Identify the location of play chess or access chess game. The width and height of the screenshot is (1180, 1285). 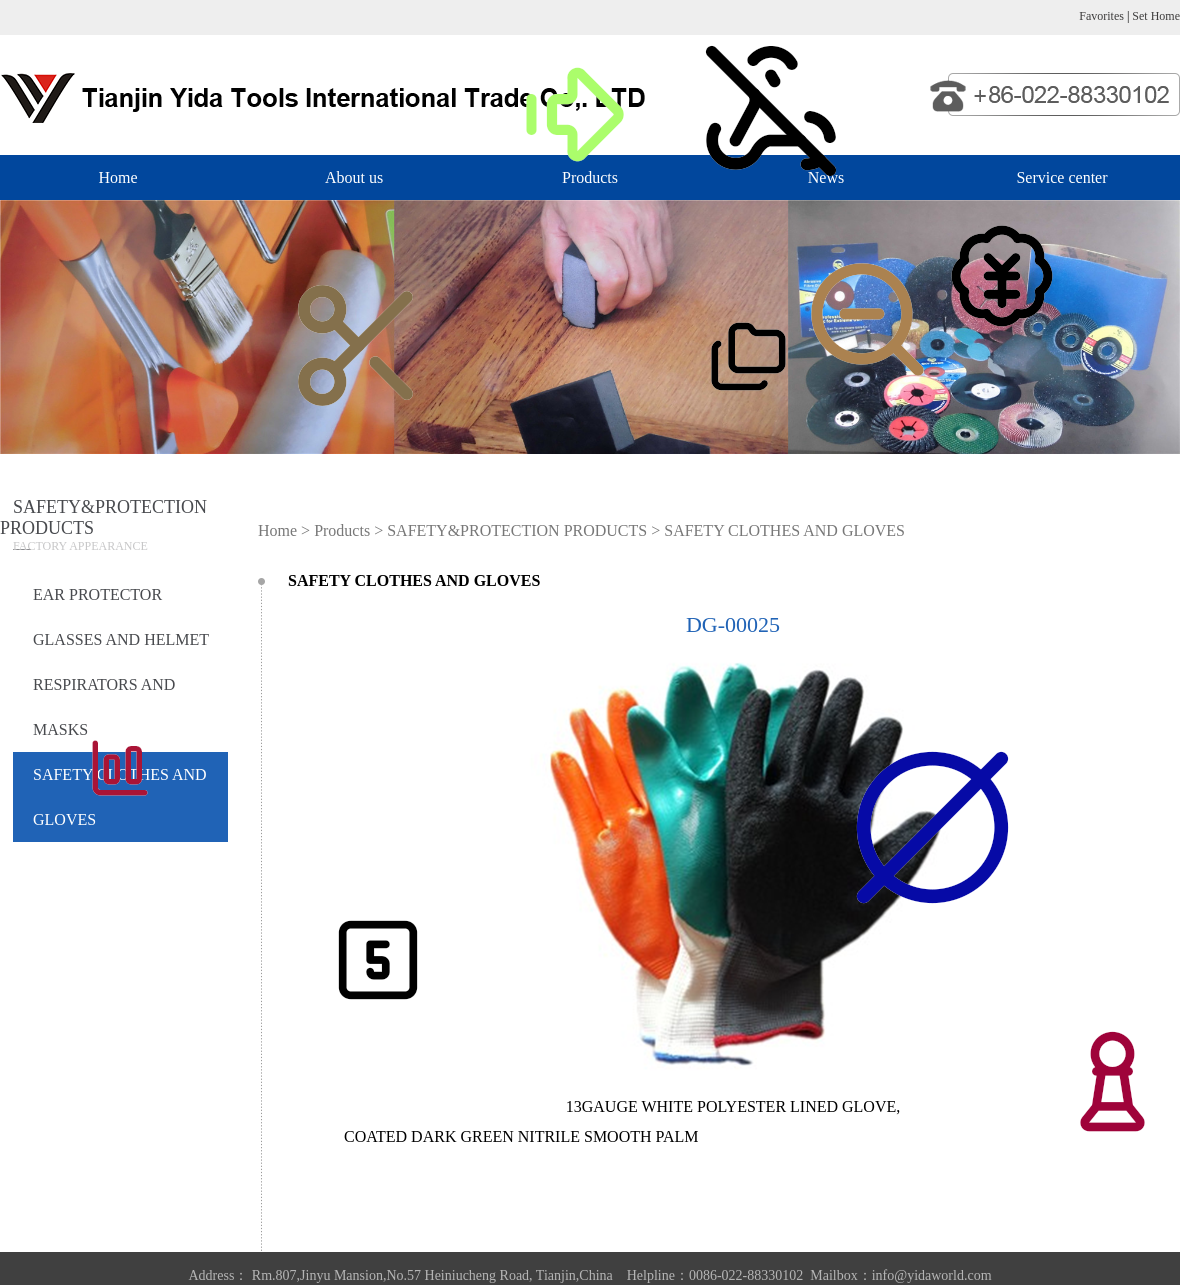
(1112, 1084).